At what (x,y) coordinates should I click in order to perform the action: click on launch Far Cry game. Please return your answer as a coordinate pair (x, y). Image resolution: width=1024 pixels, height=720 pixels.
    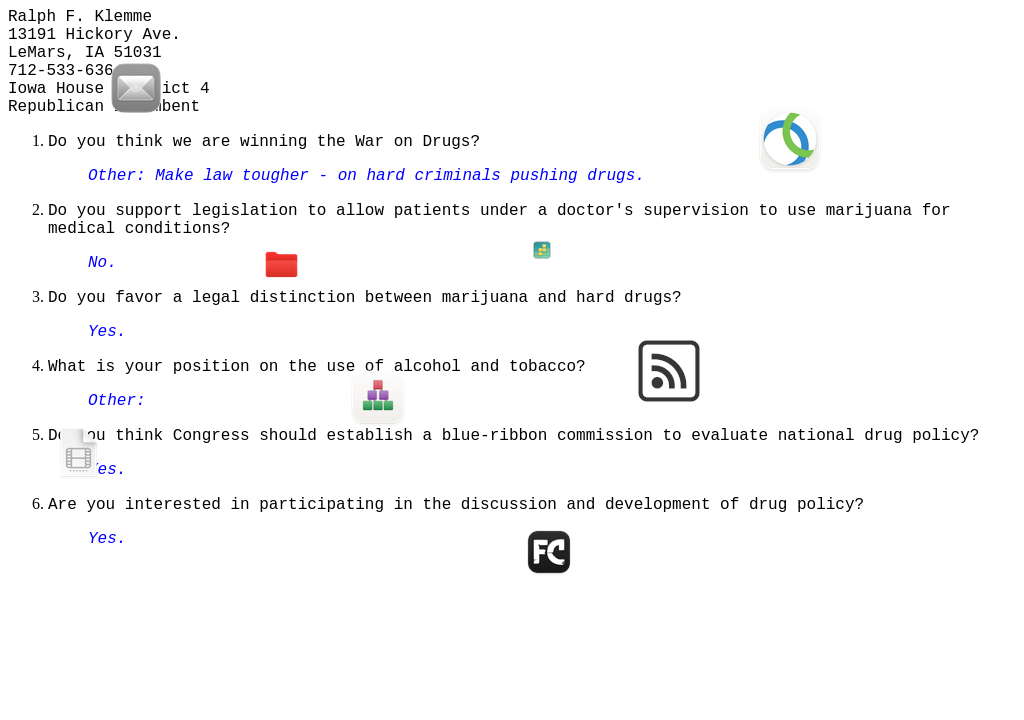
    Looking at the image, I should click on (549, 552).